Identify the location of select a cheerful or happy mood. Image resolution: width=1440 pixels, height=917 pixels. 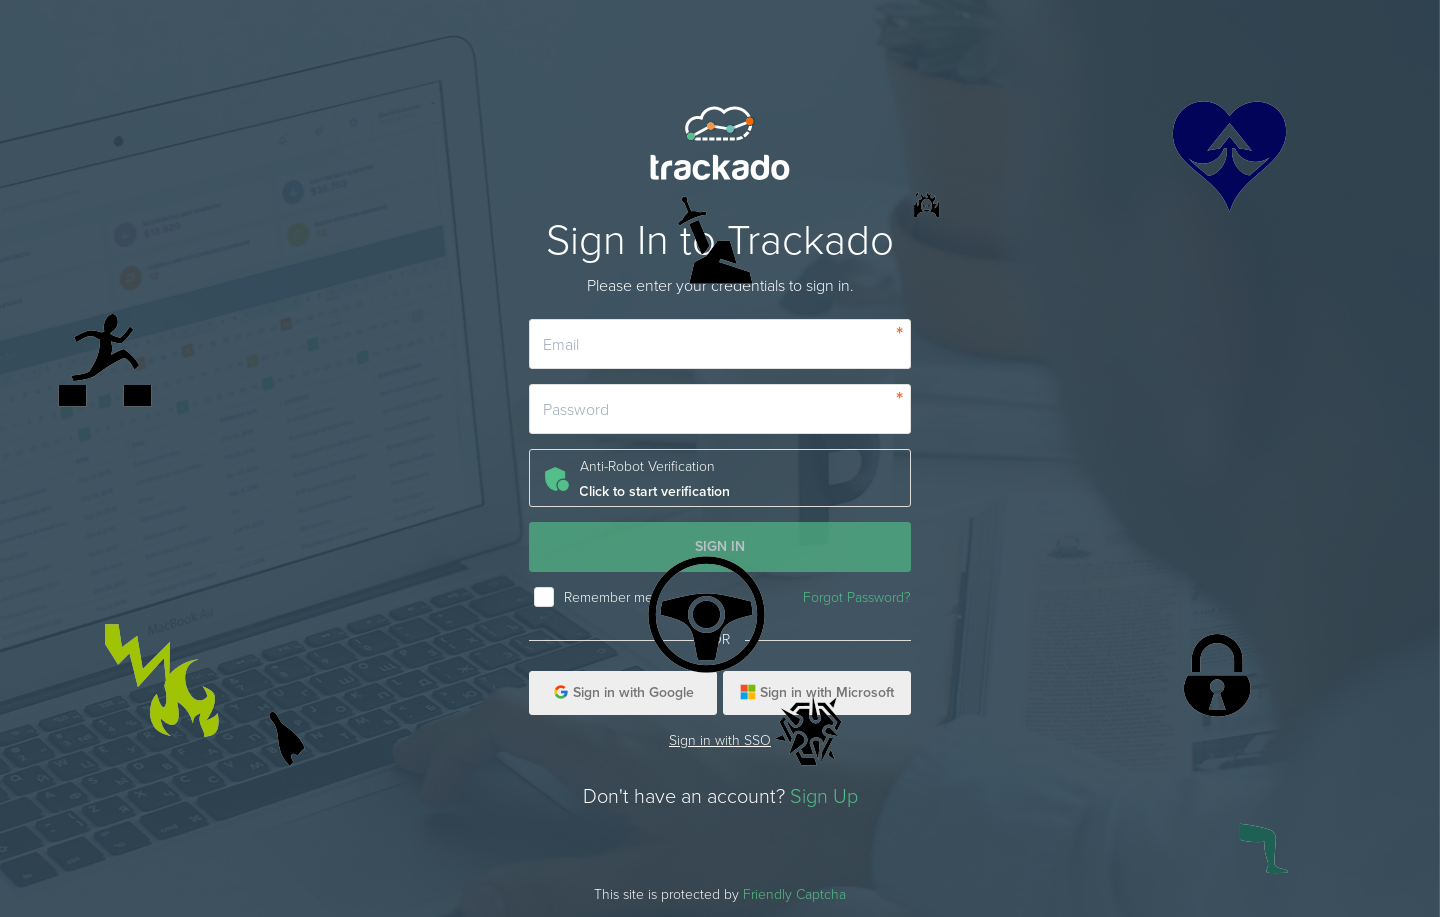
(1229, 154).